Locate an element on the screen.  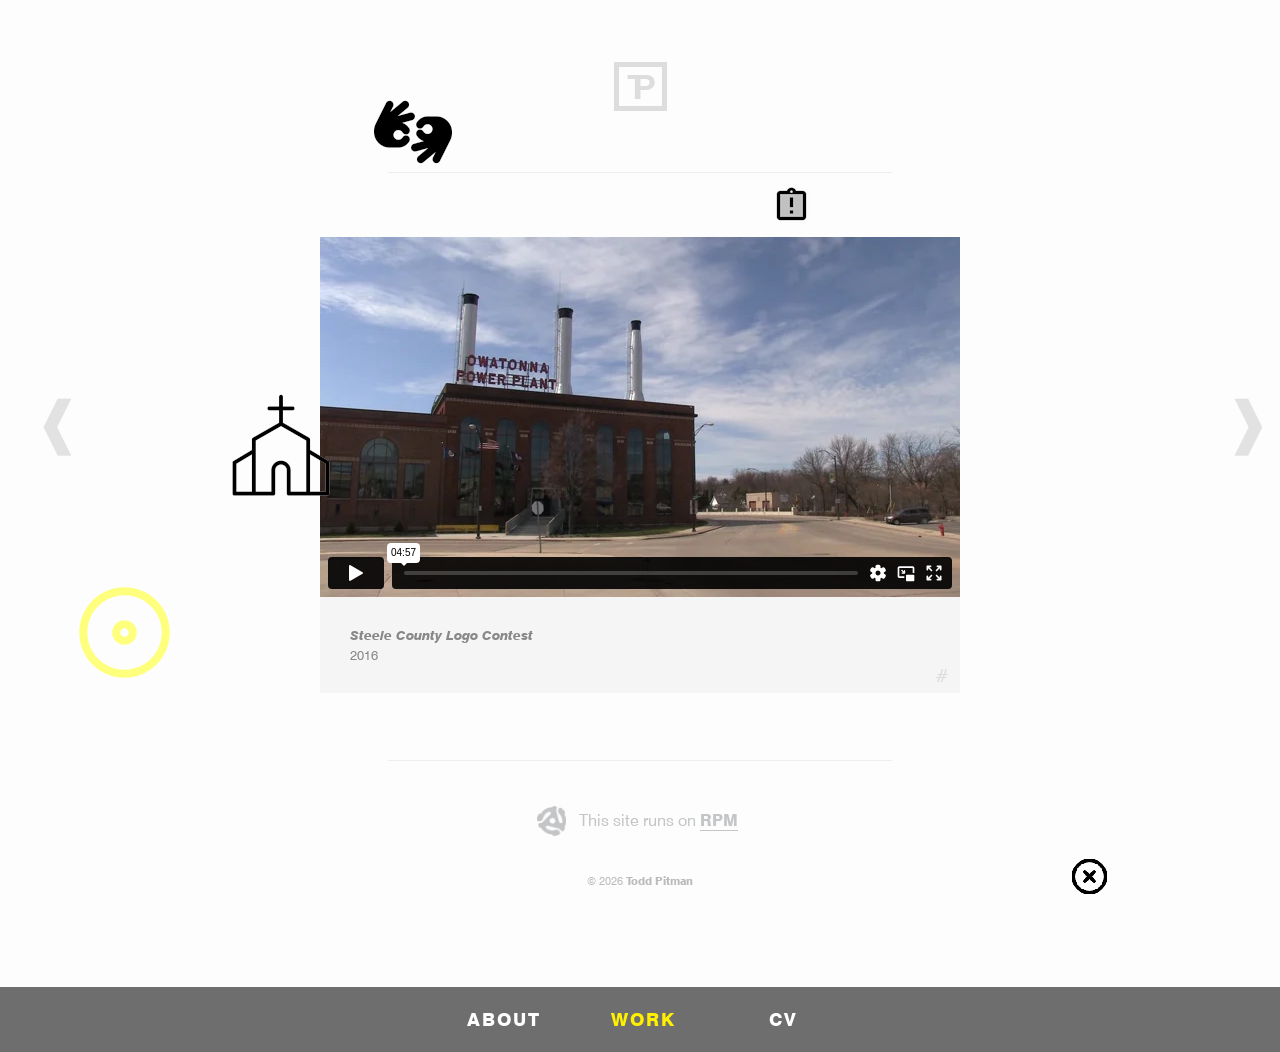
dismiss or close a dialog is located at coordinates (1089, 876).